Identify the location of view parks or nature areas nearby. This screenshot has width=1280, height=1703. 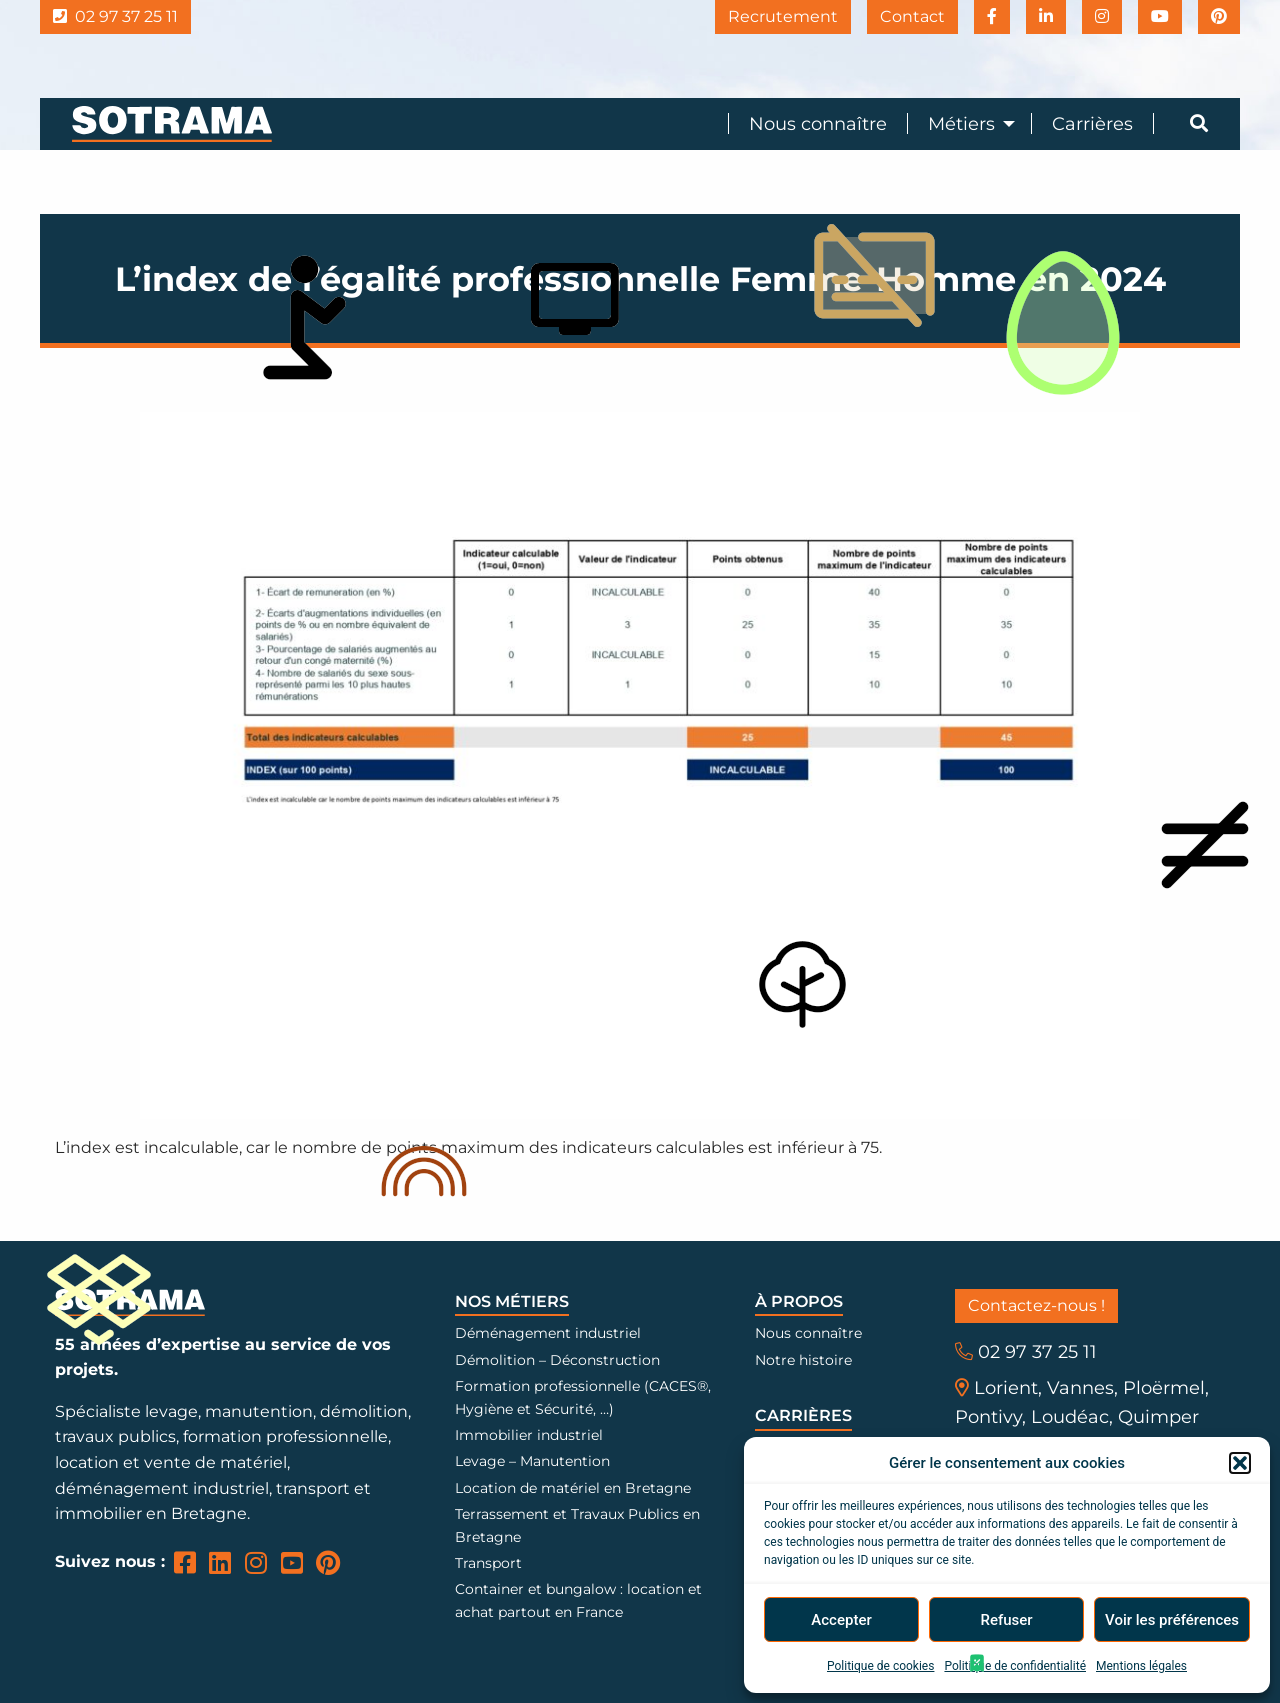
(802, 984).